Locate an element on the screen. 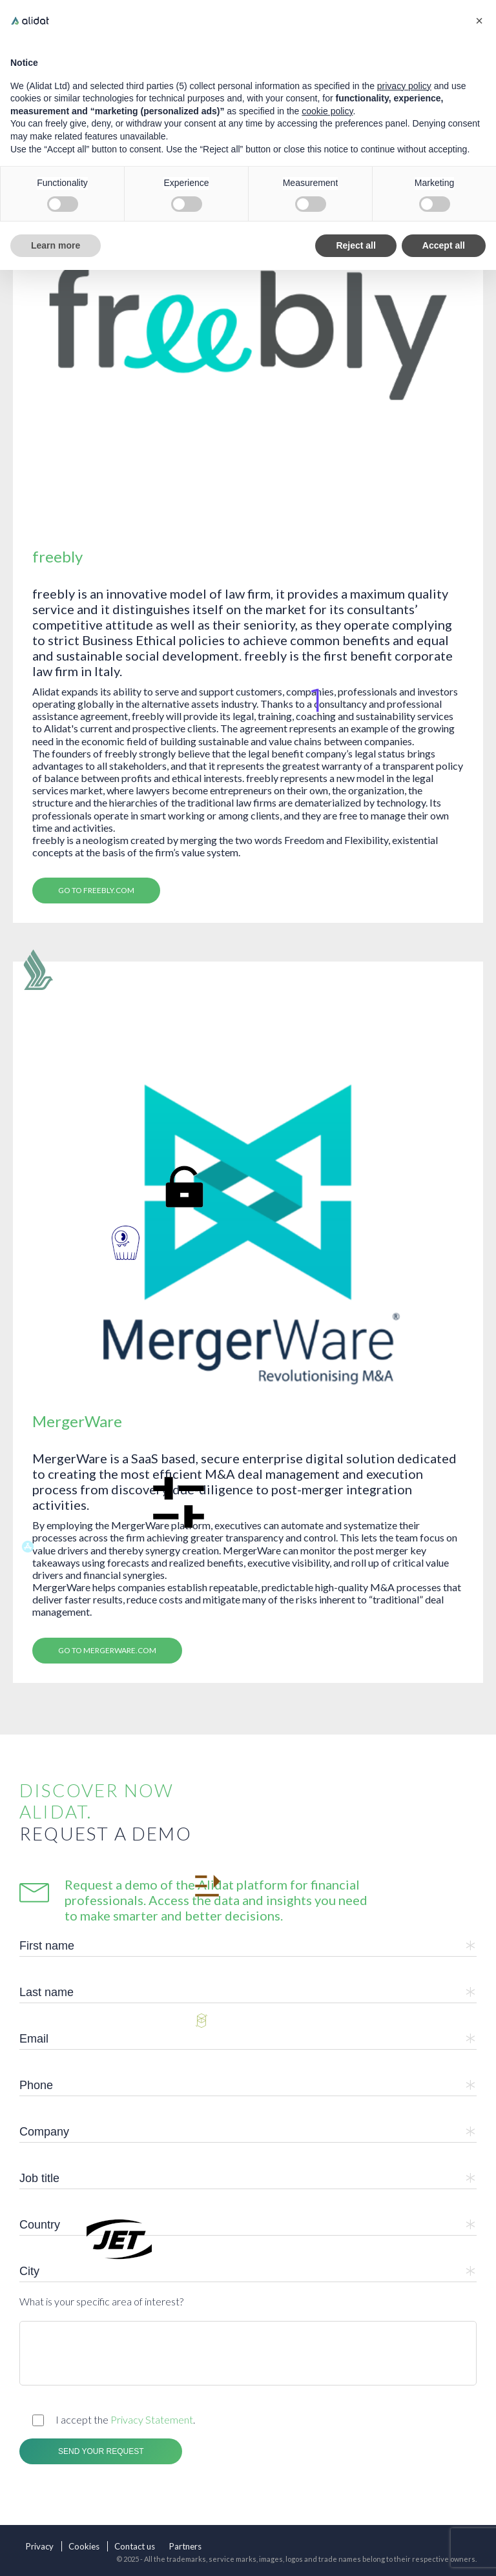  adjust audio equalizer settings is located at coordinates (178, 1502).